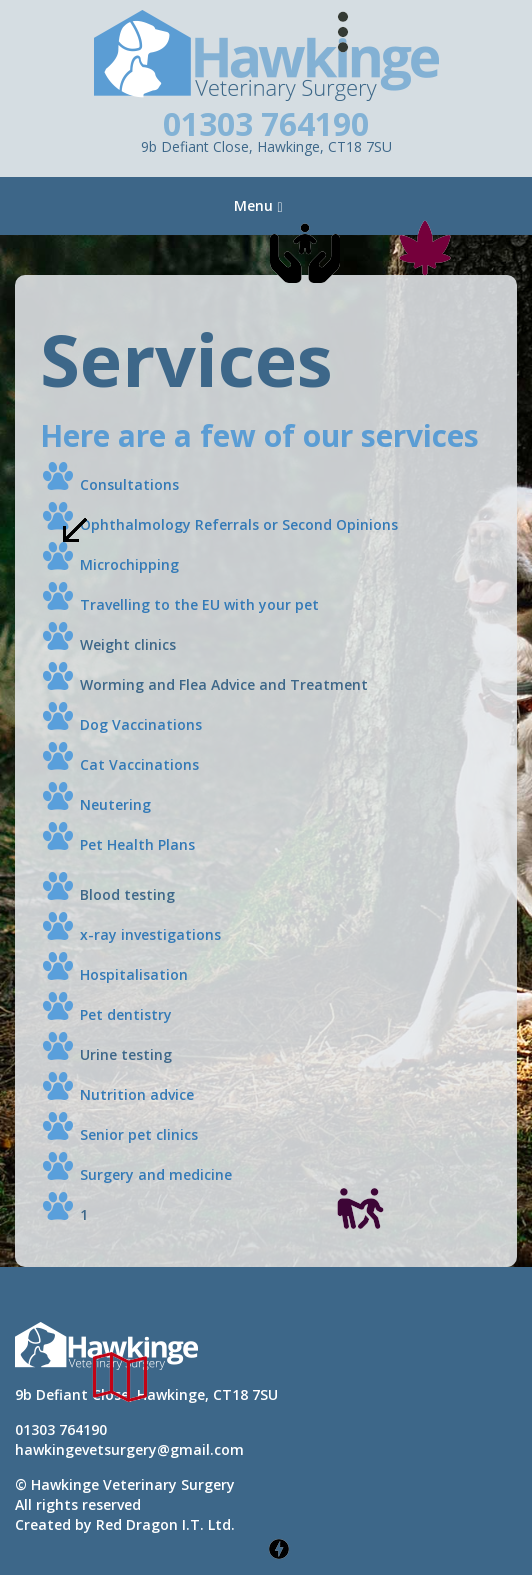  I want to click on indicates offline mode or cached content available, so click(279, 1549).